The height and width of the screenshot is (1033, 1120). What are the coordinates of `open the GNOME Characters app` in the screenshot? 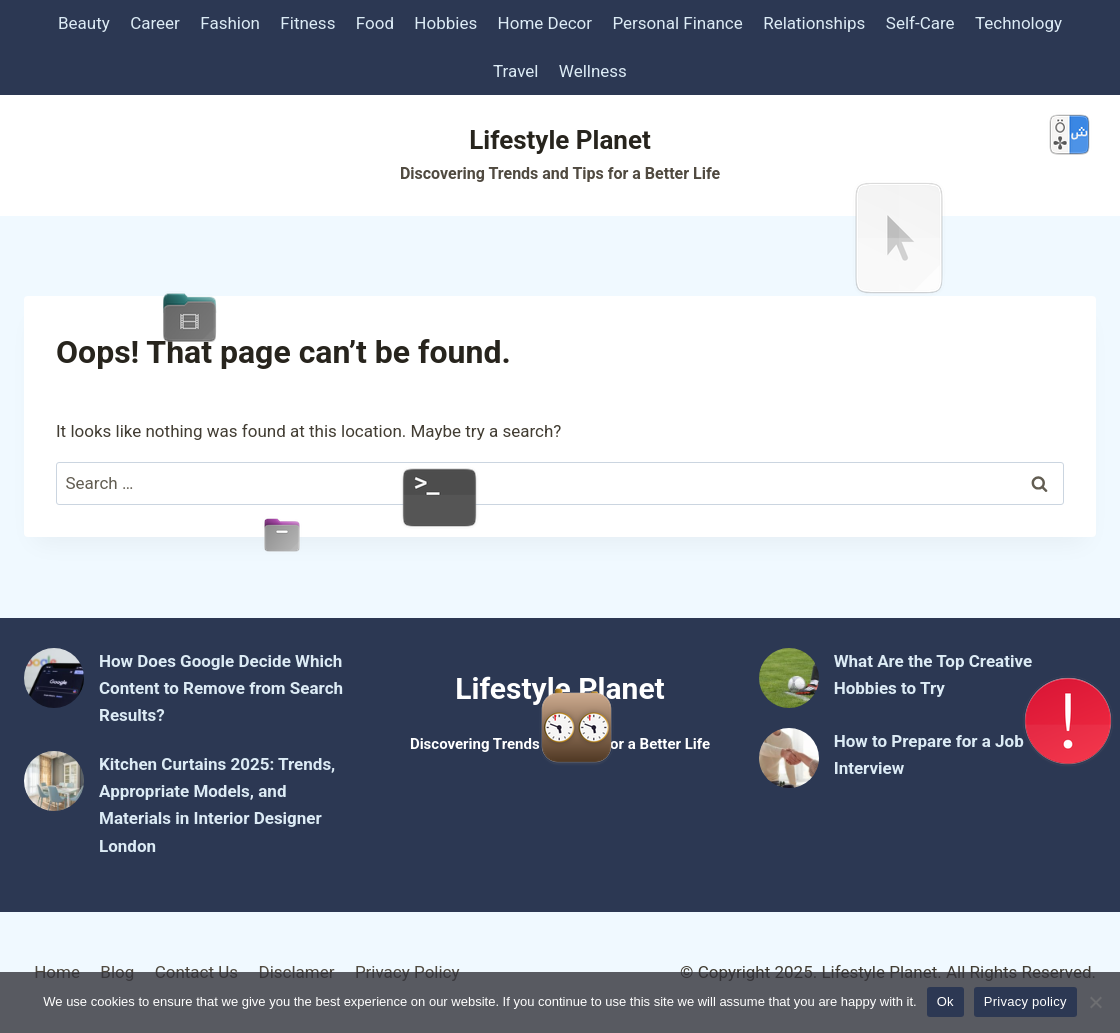 It's located at (1069, 134).